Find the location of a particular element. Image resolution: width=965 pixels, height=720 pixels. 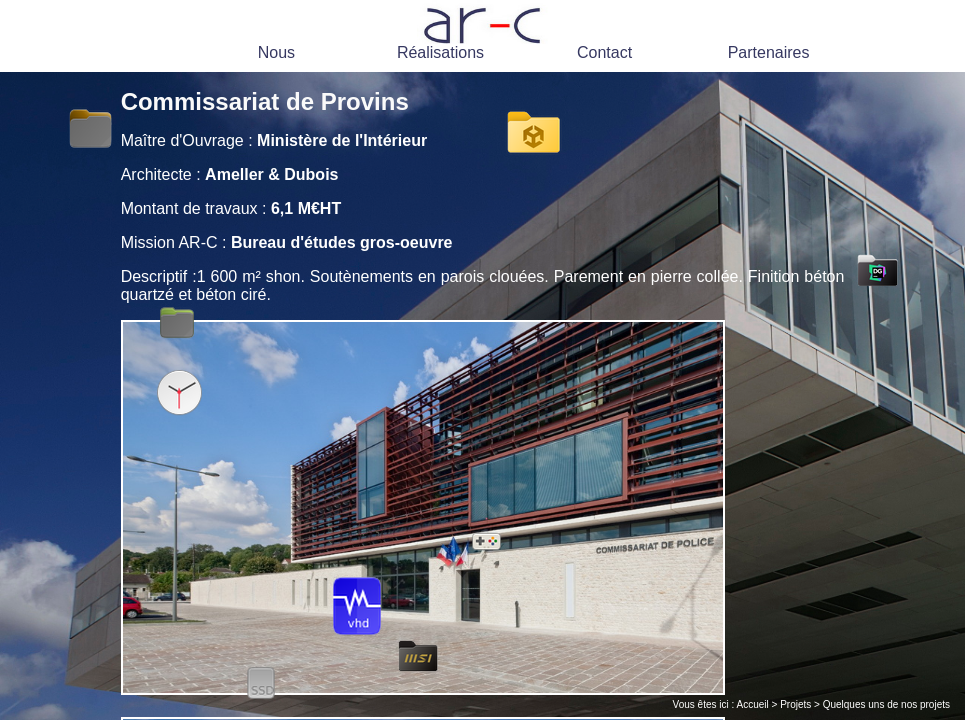

indicates a solid state drive in the system is located at coordinates (261, 683).